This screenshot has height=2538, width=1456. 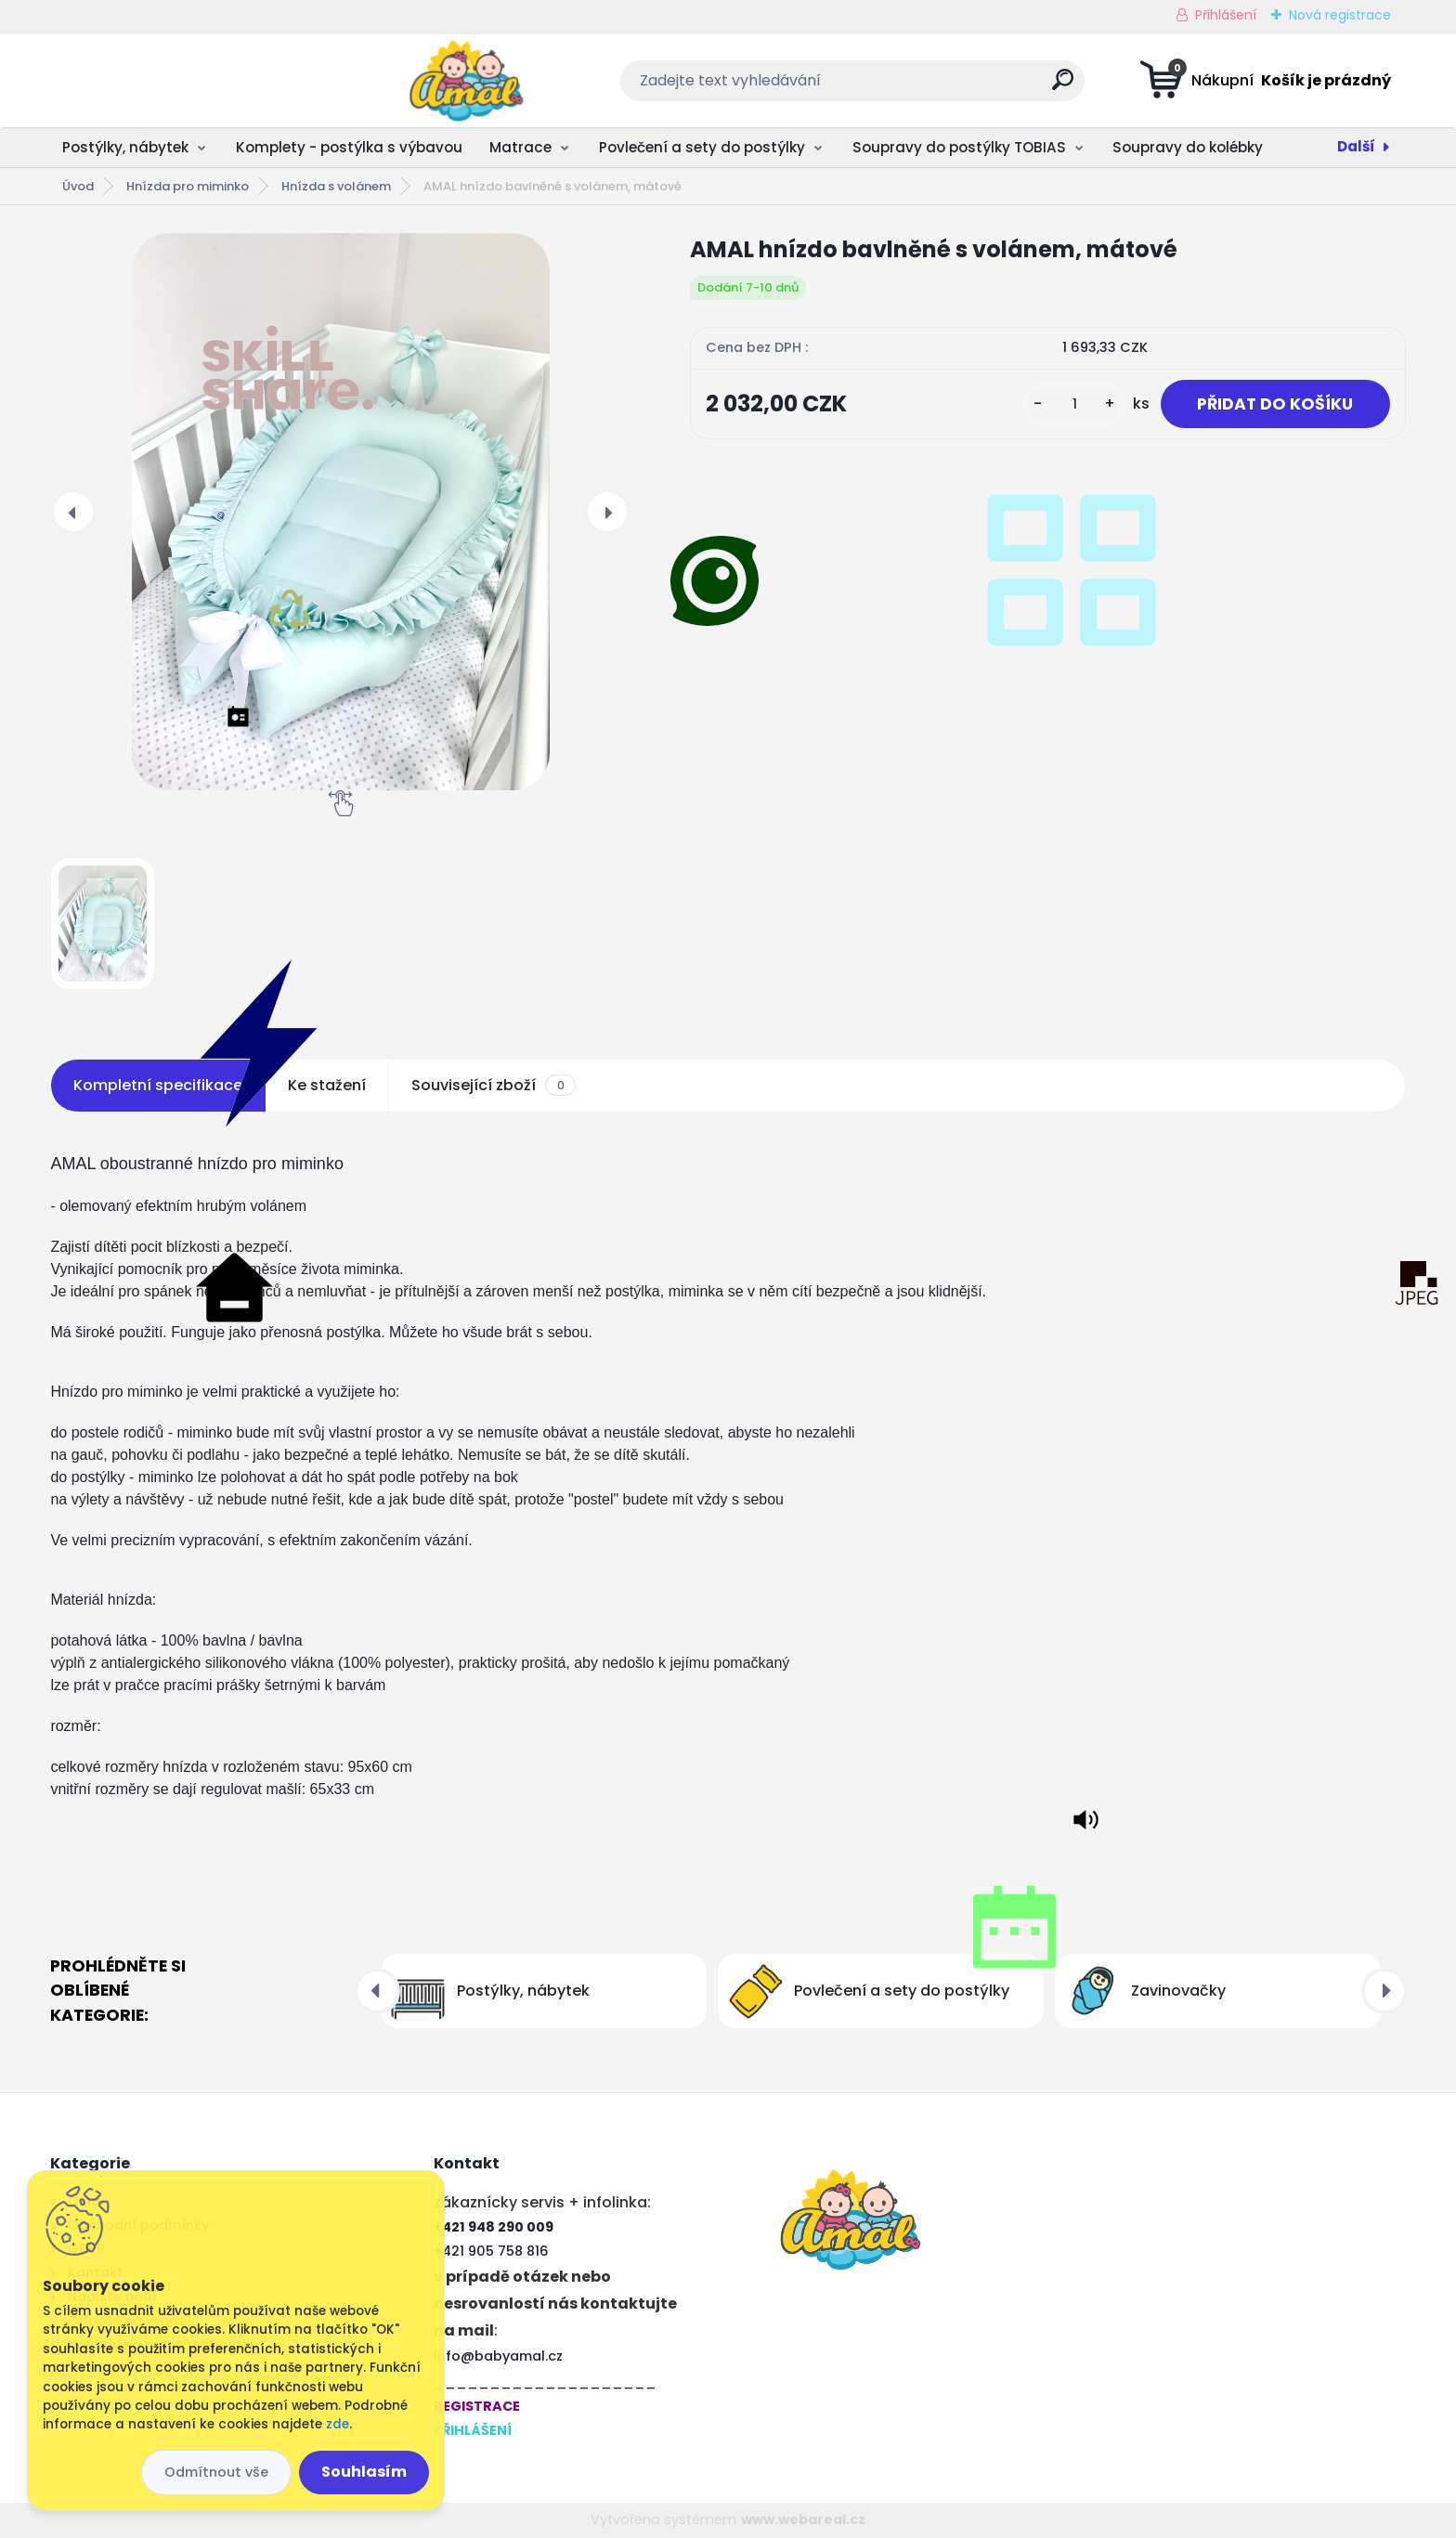 I want to click on open the Insta360 camera app, so click(x=714, y=580).